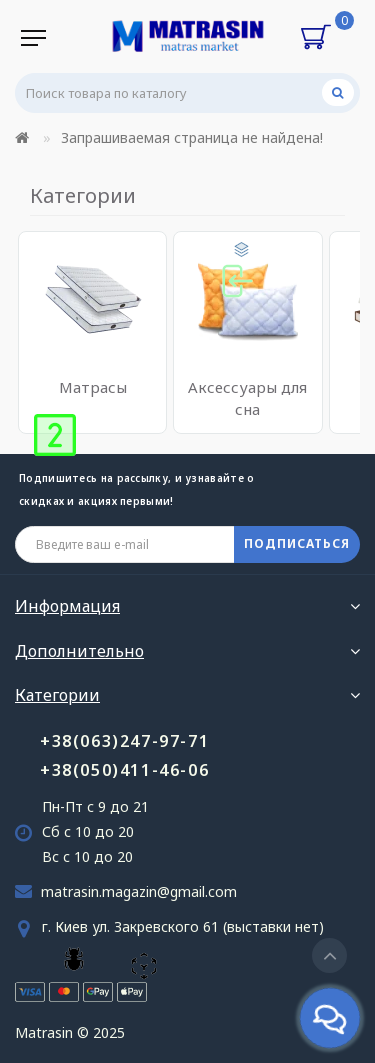  Describe the element at coordinates (144, 966) in the screenshot. I see `view 3D model or object` at that location.